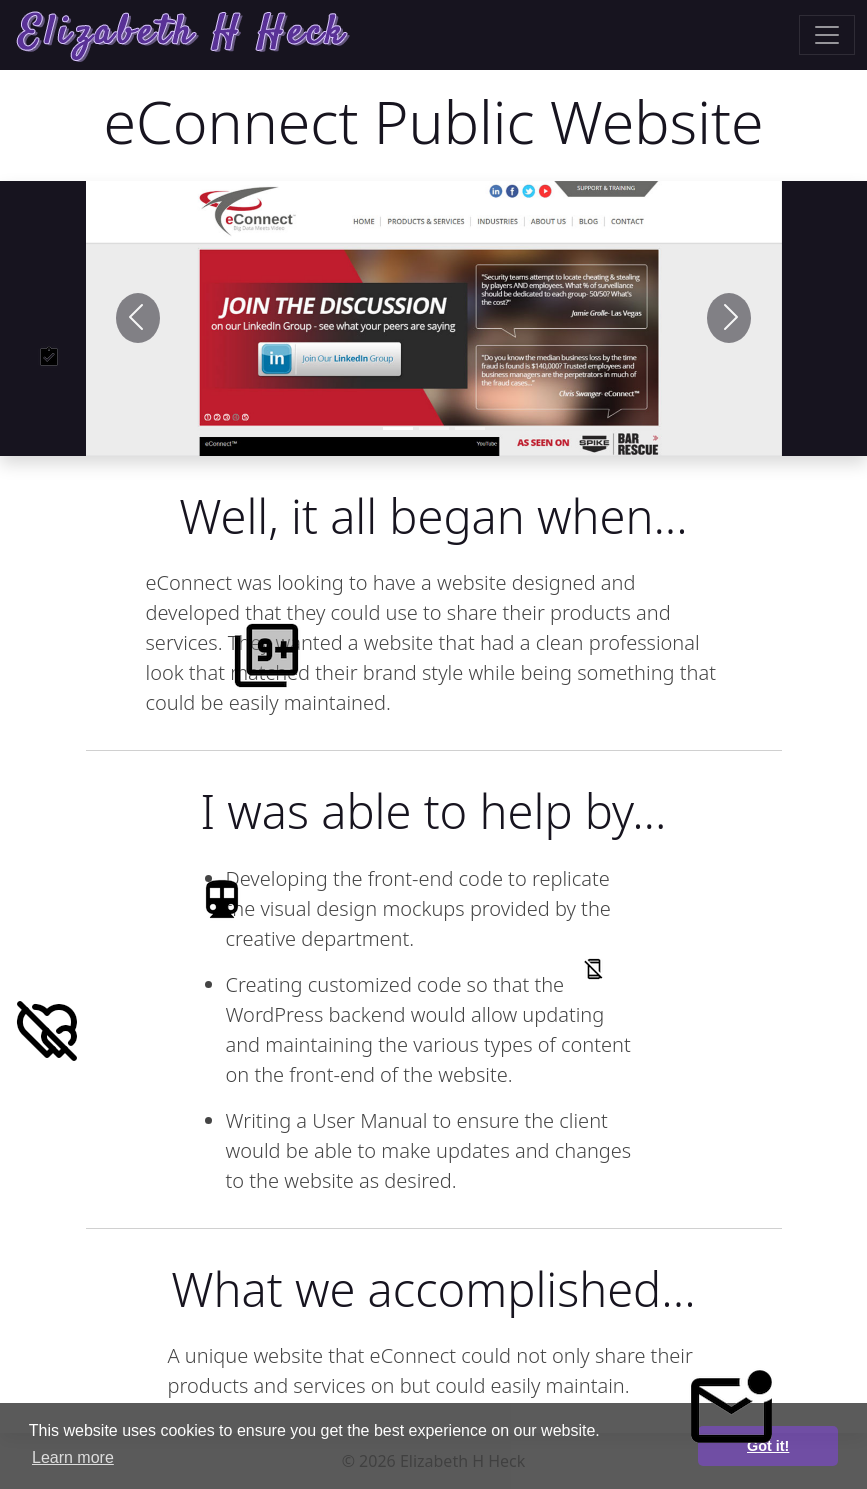 The height and width of the screenshot is (1489, 867). Describe the element at coordinates (731, 1410) in the screenshot. I see `indicates an unread email in your inbox` at that location.